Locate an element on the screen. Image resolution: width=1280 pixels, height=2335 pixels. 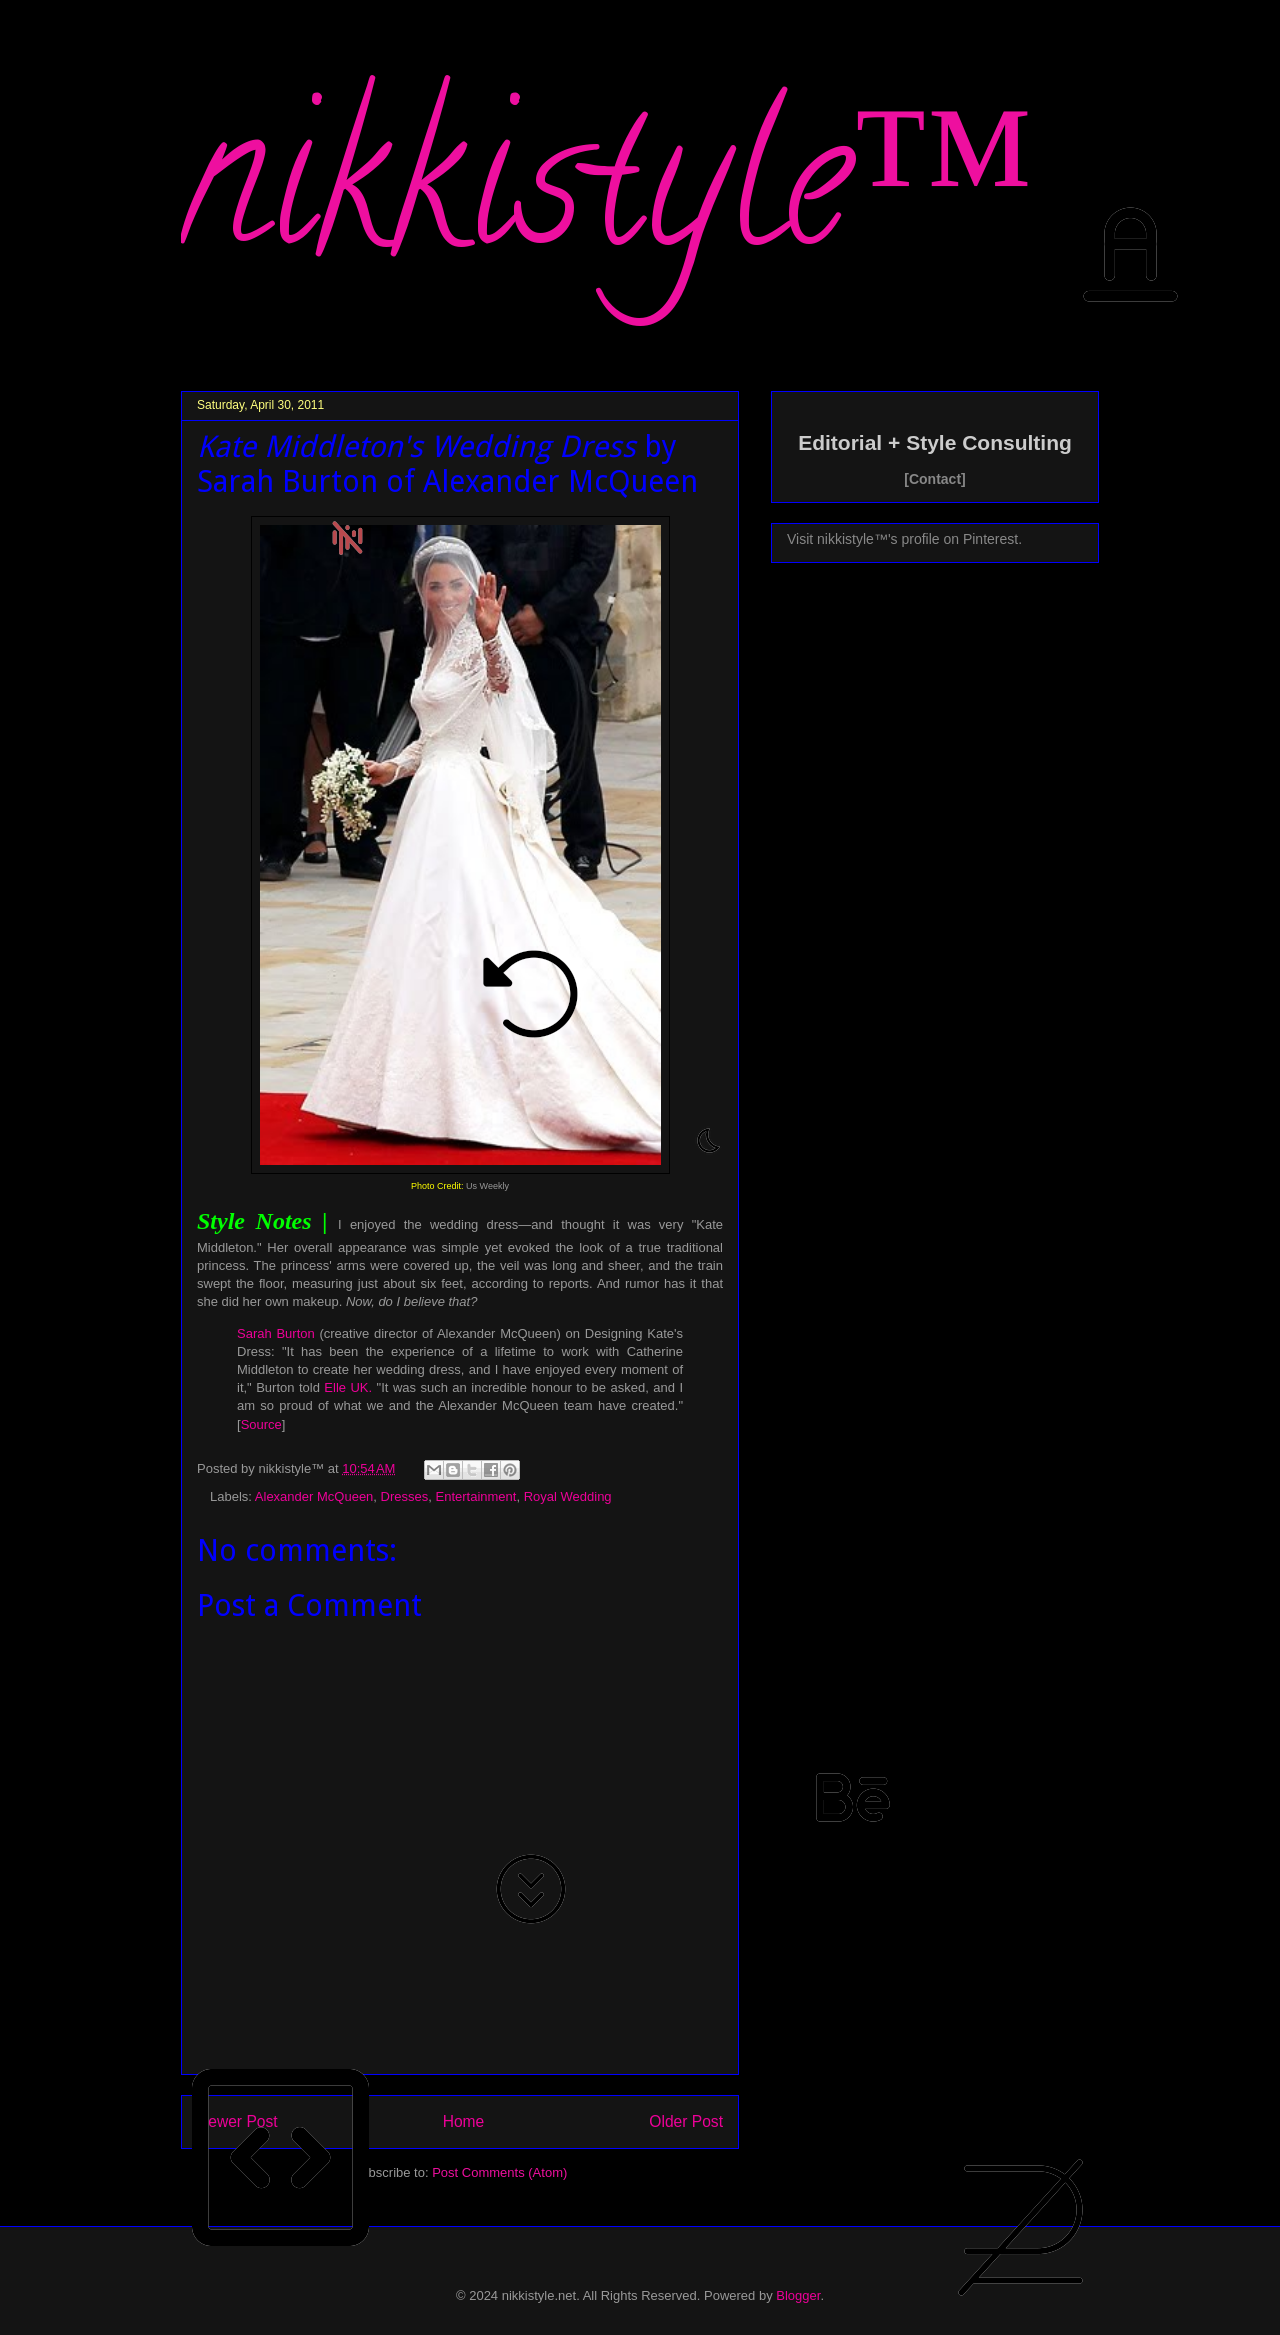
set text baseline alignment is located at coordinates (1130, 254).